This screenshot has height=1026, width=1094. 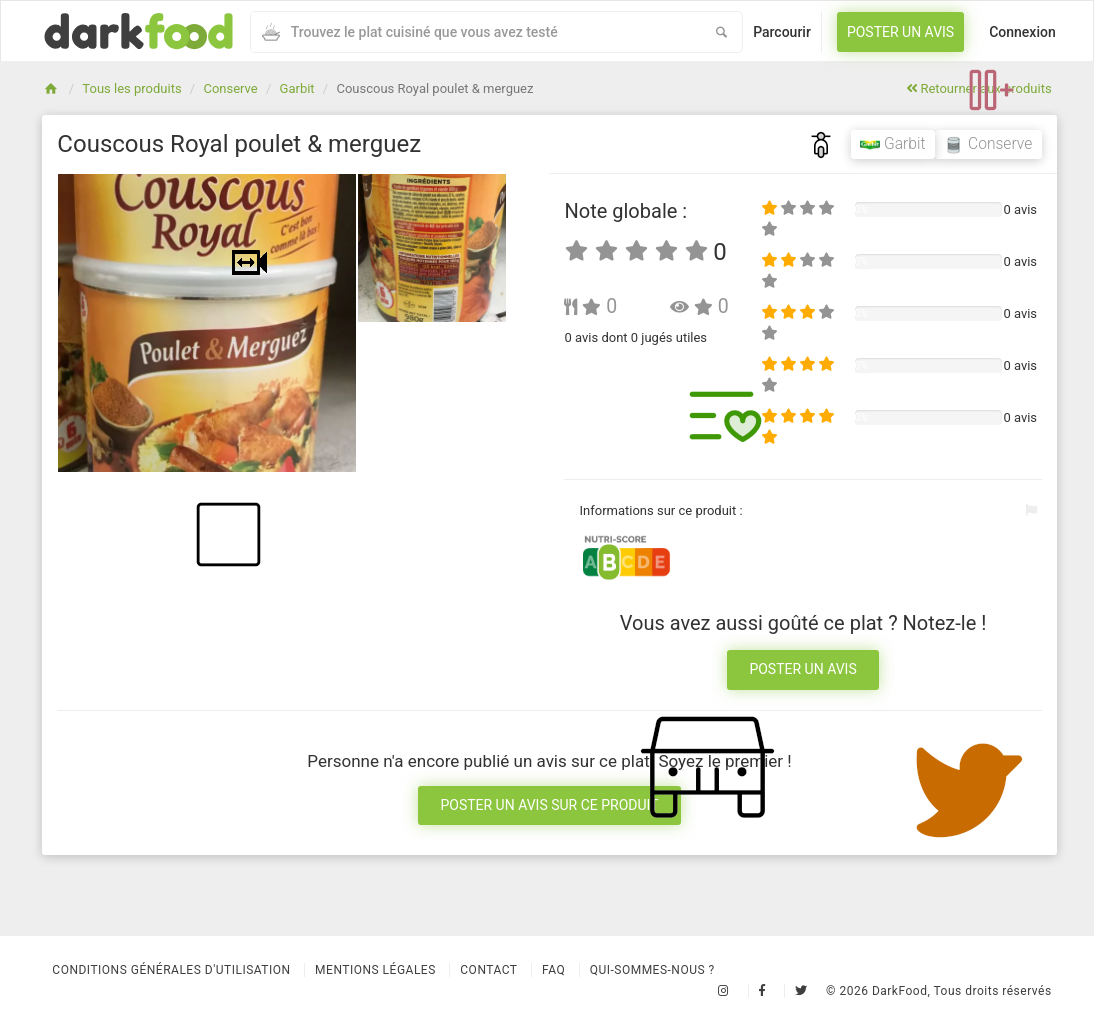 I want to click on switch between front and rear camera during video, so click(x=249, y=262).